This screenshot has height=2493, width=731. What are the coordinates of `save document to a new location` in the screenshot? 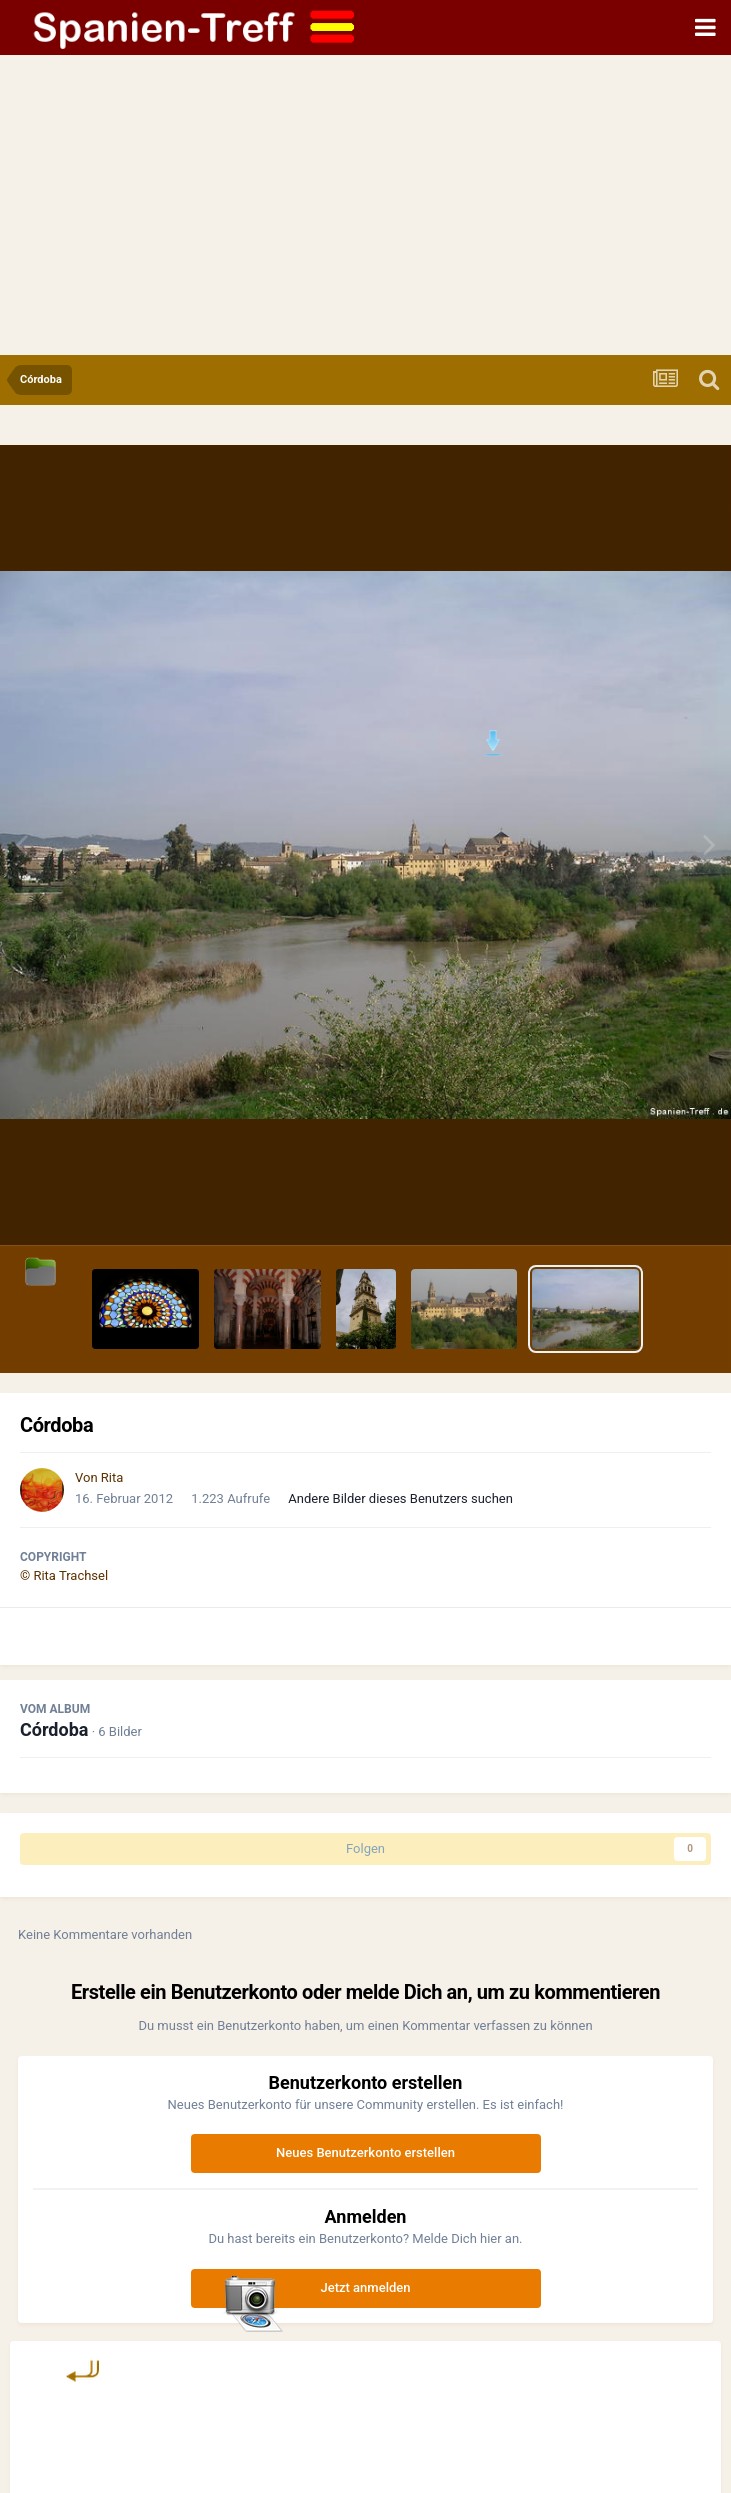 It's located at (493, 742).